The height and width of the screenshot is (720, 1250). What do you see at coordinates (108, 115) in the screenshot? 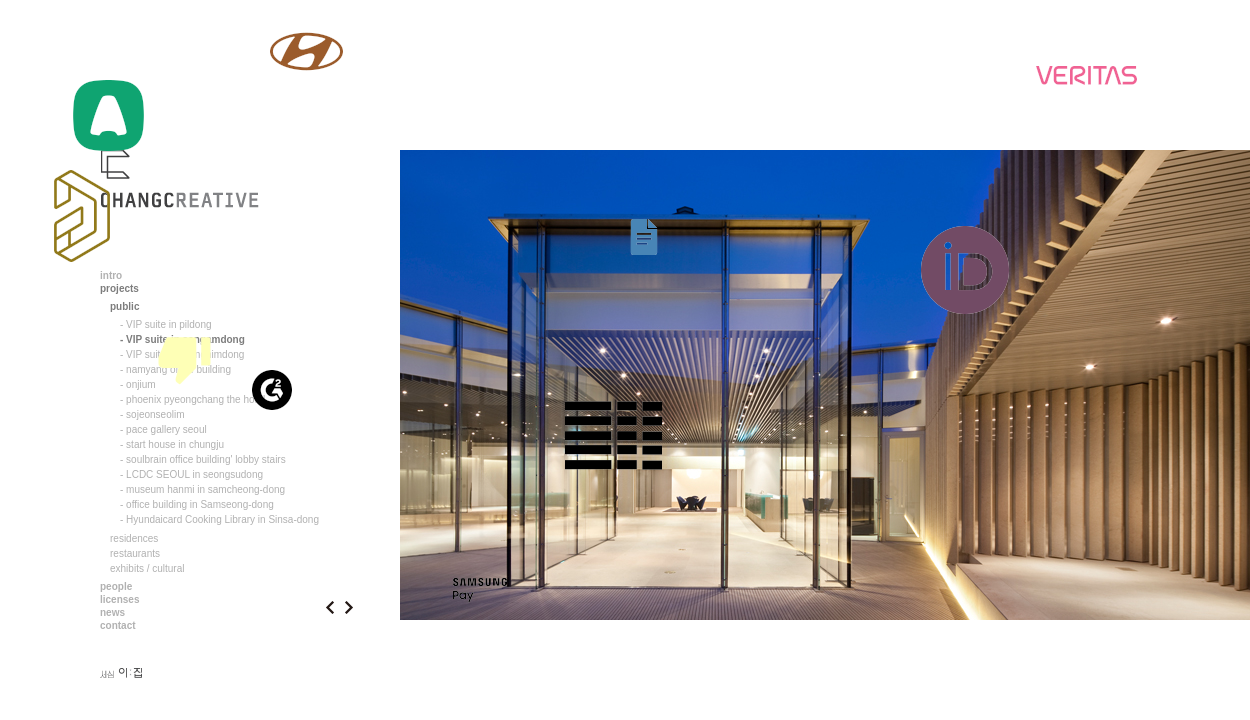
I see `open the Aircall app` at bounding box center [108, 115].